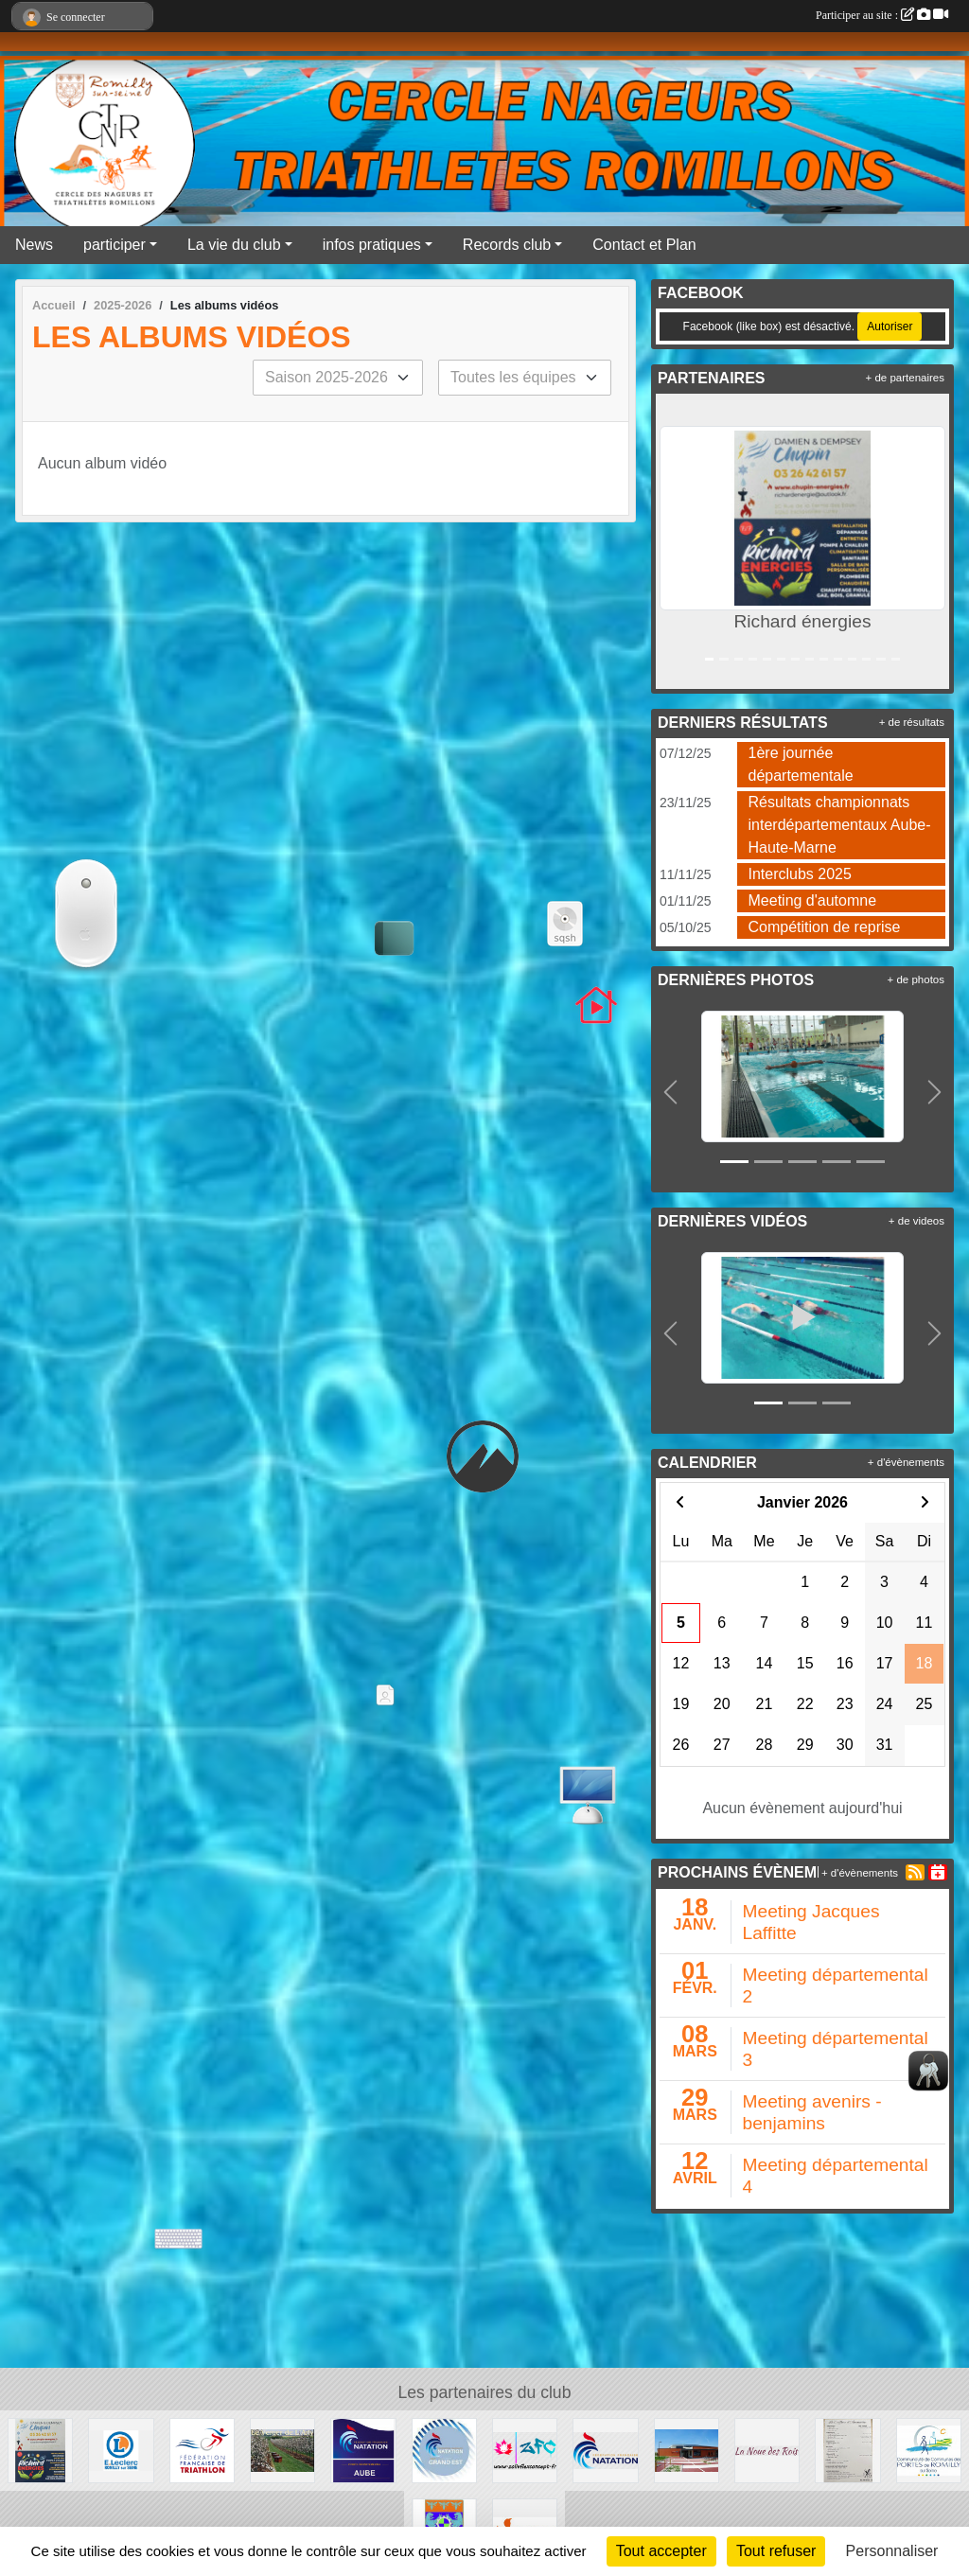  What do you see at coordinates (86, 917) in the screenshot?
I see `connect a bluetooth mouse` at bounding box center [86, 917].